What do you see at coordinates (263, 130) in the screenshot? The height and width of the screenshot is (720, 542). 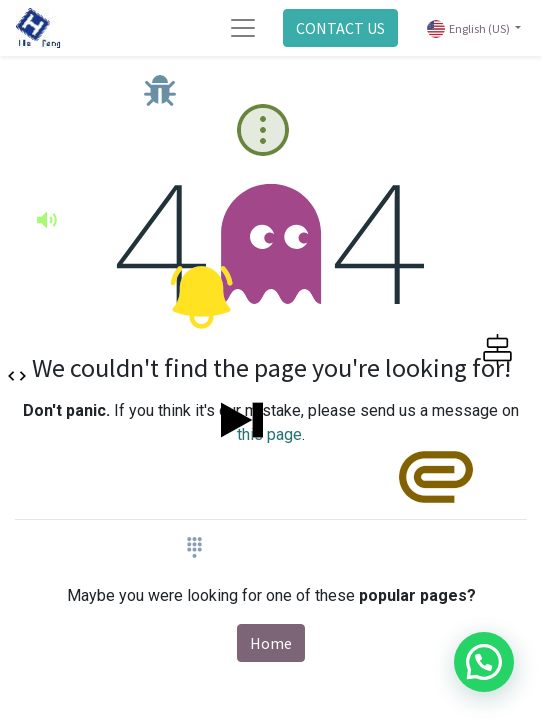 I see `open more options menu` at bounding box center [263, 130].